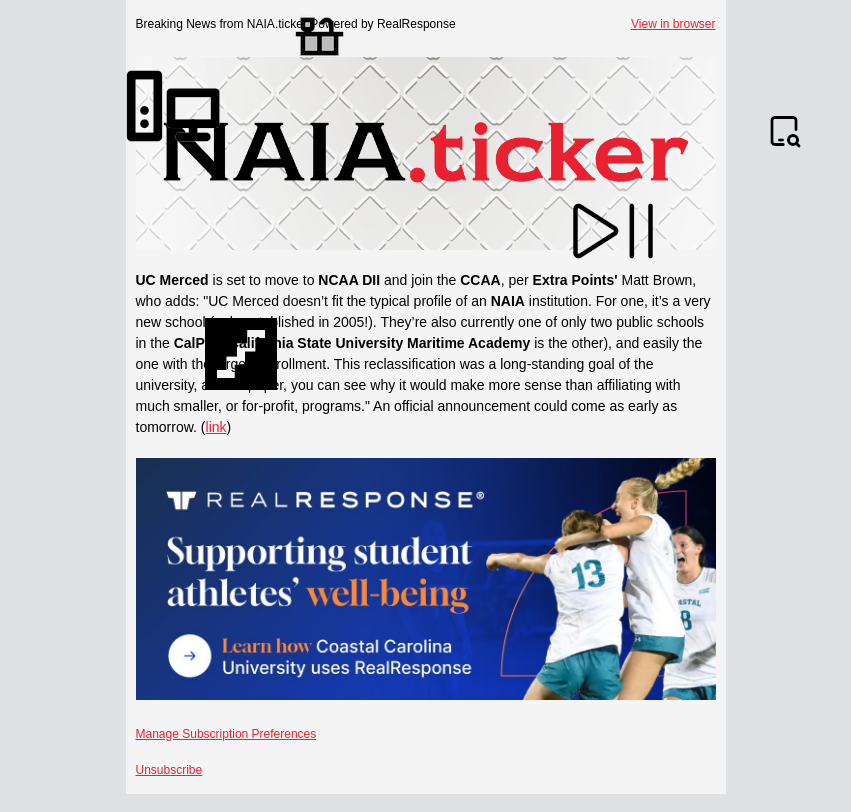 This screenshot has height=812, width=851. What do you see at coordinates (784, 131) in the screenshot?
I see `search for content on iPad` at bounding box center [784, 131].